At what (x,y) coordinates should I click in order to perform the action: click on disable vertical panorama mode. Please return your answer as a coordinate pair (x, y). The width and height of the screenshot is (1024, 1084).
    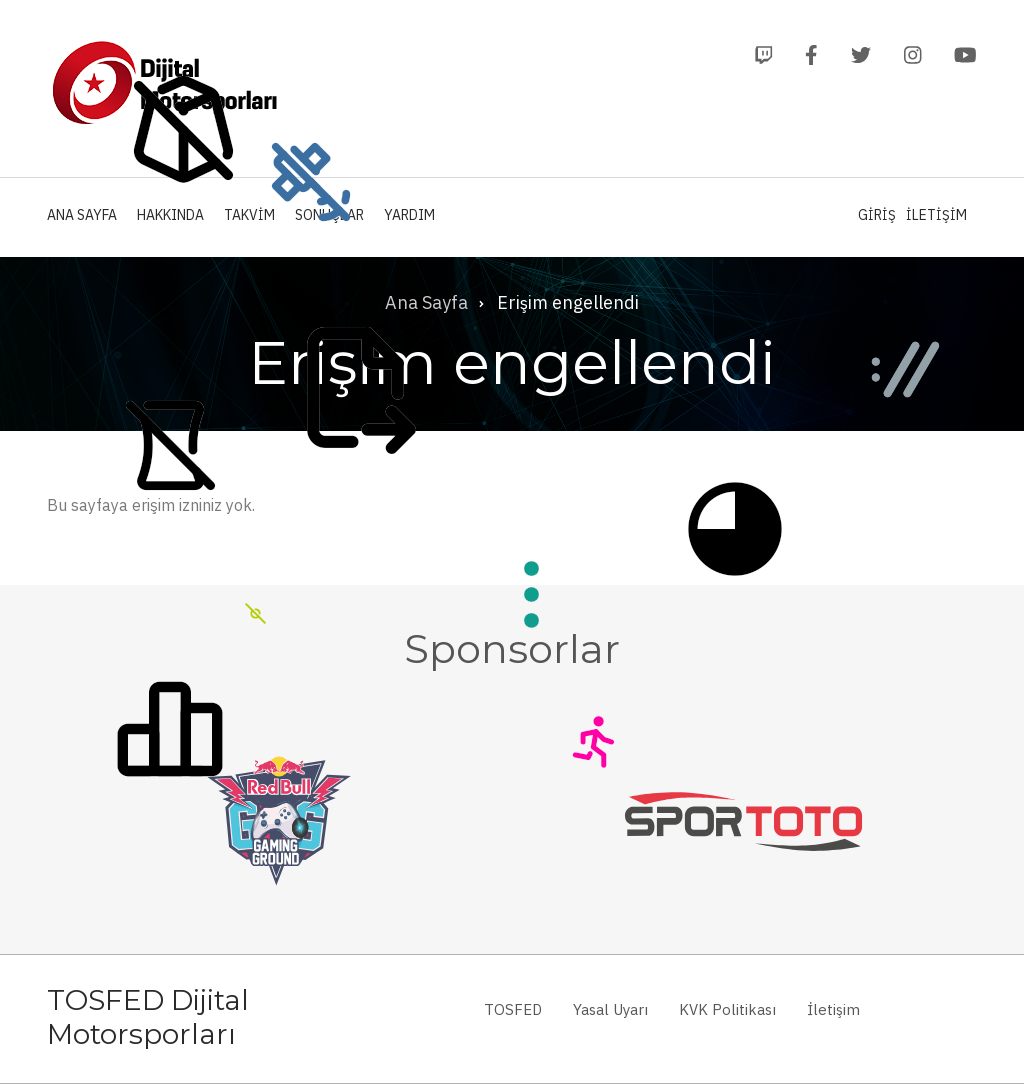
    Looking at the image, I should click on (170, 445).